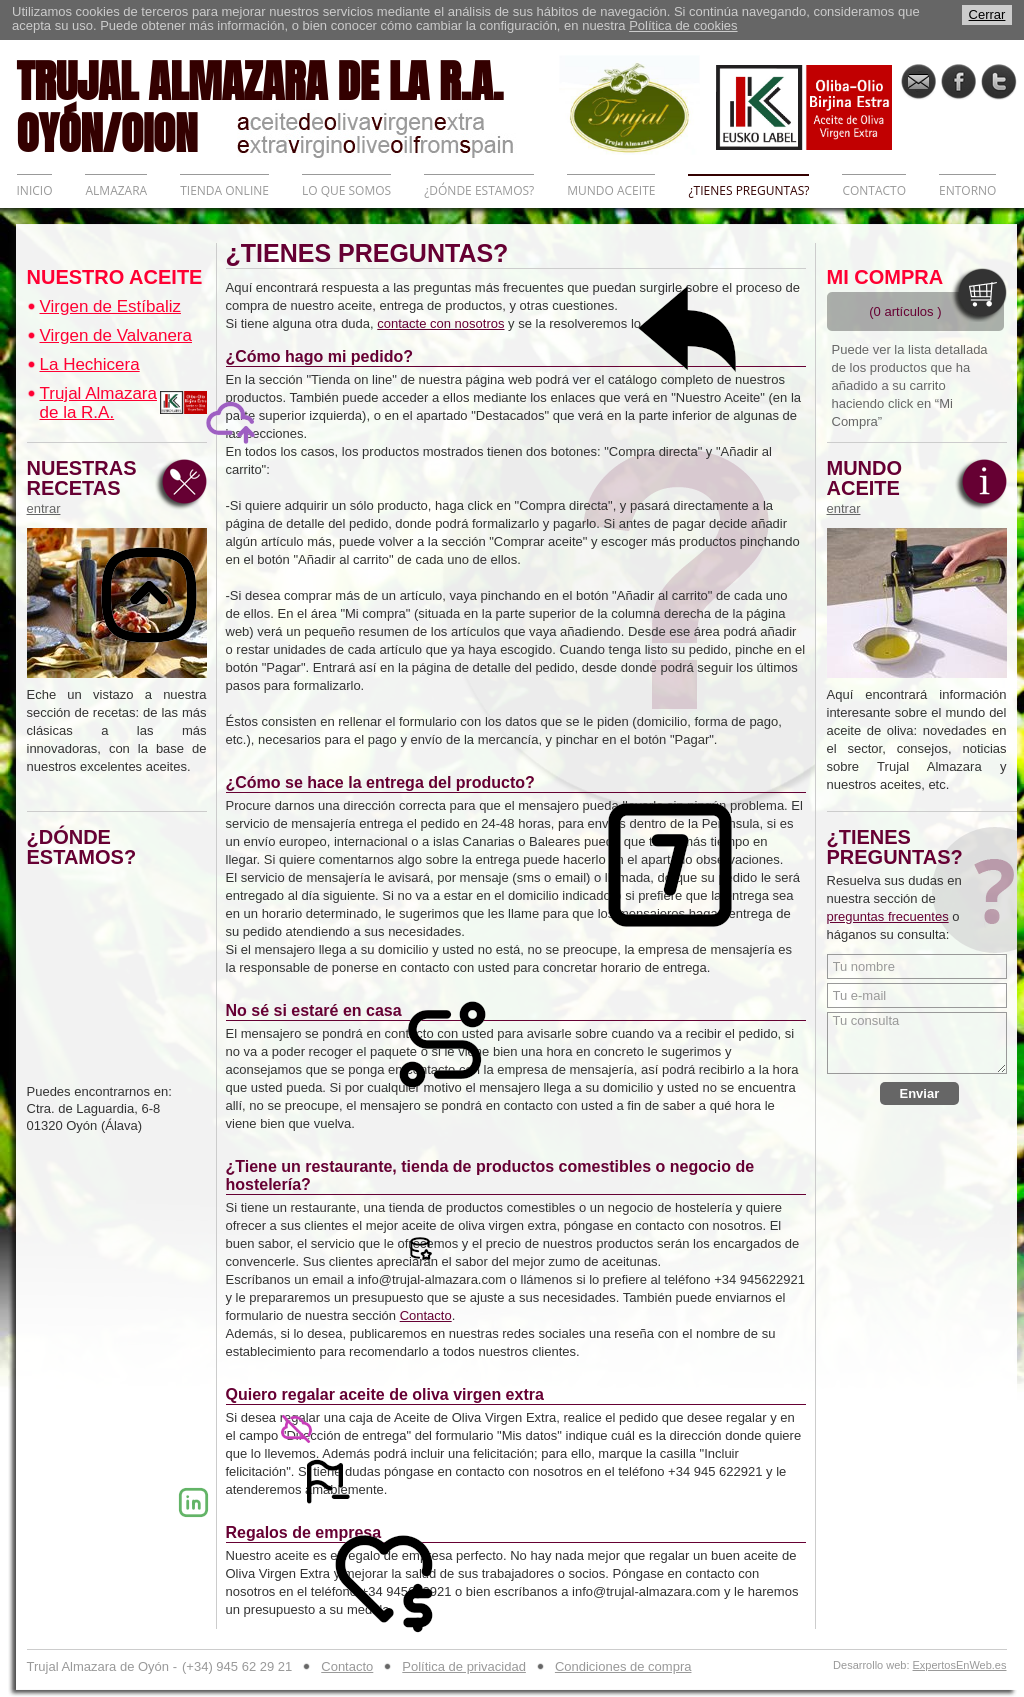  What do you see at coordinates (325, 1481) in the screenshot?
I see `remove a flag or marker` at bounding box center [325, 1481].